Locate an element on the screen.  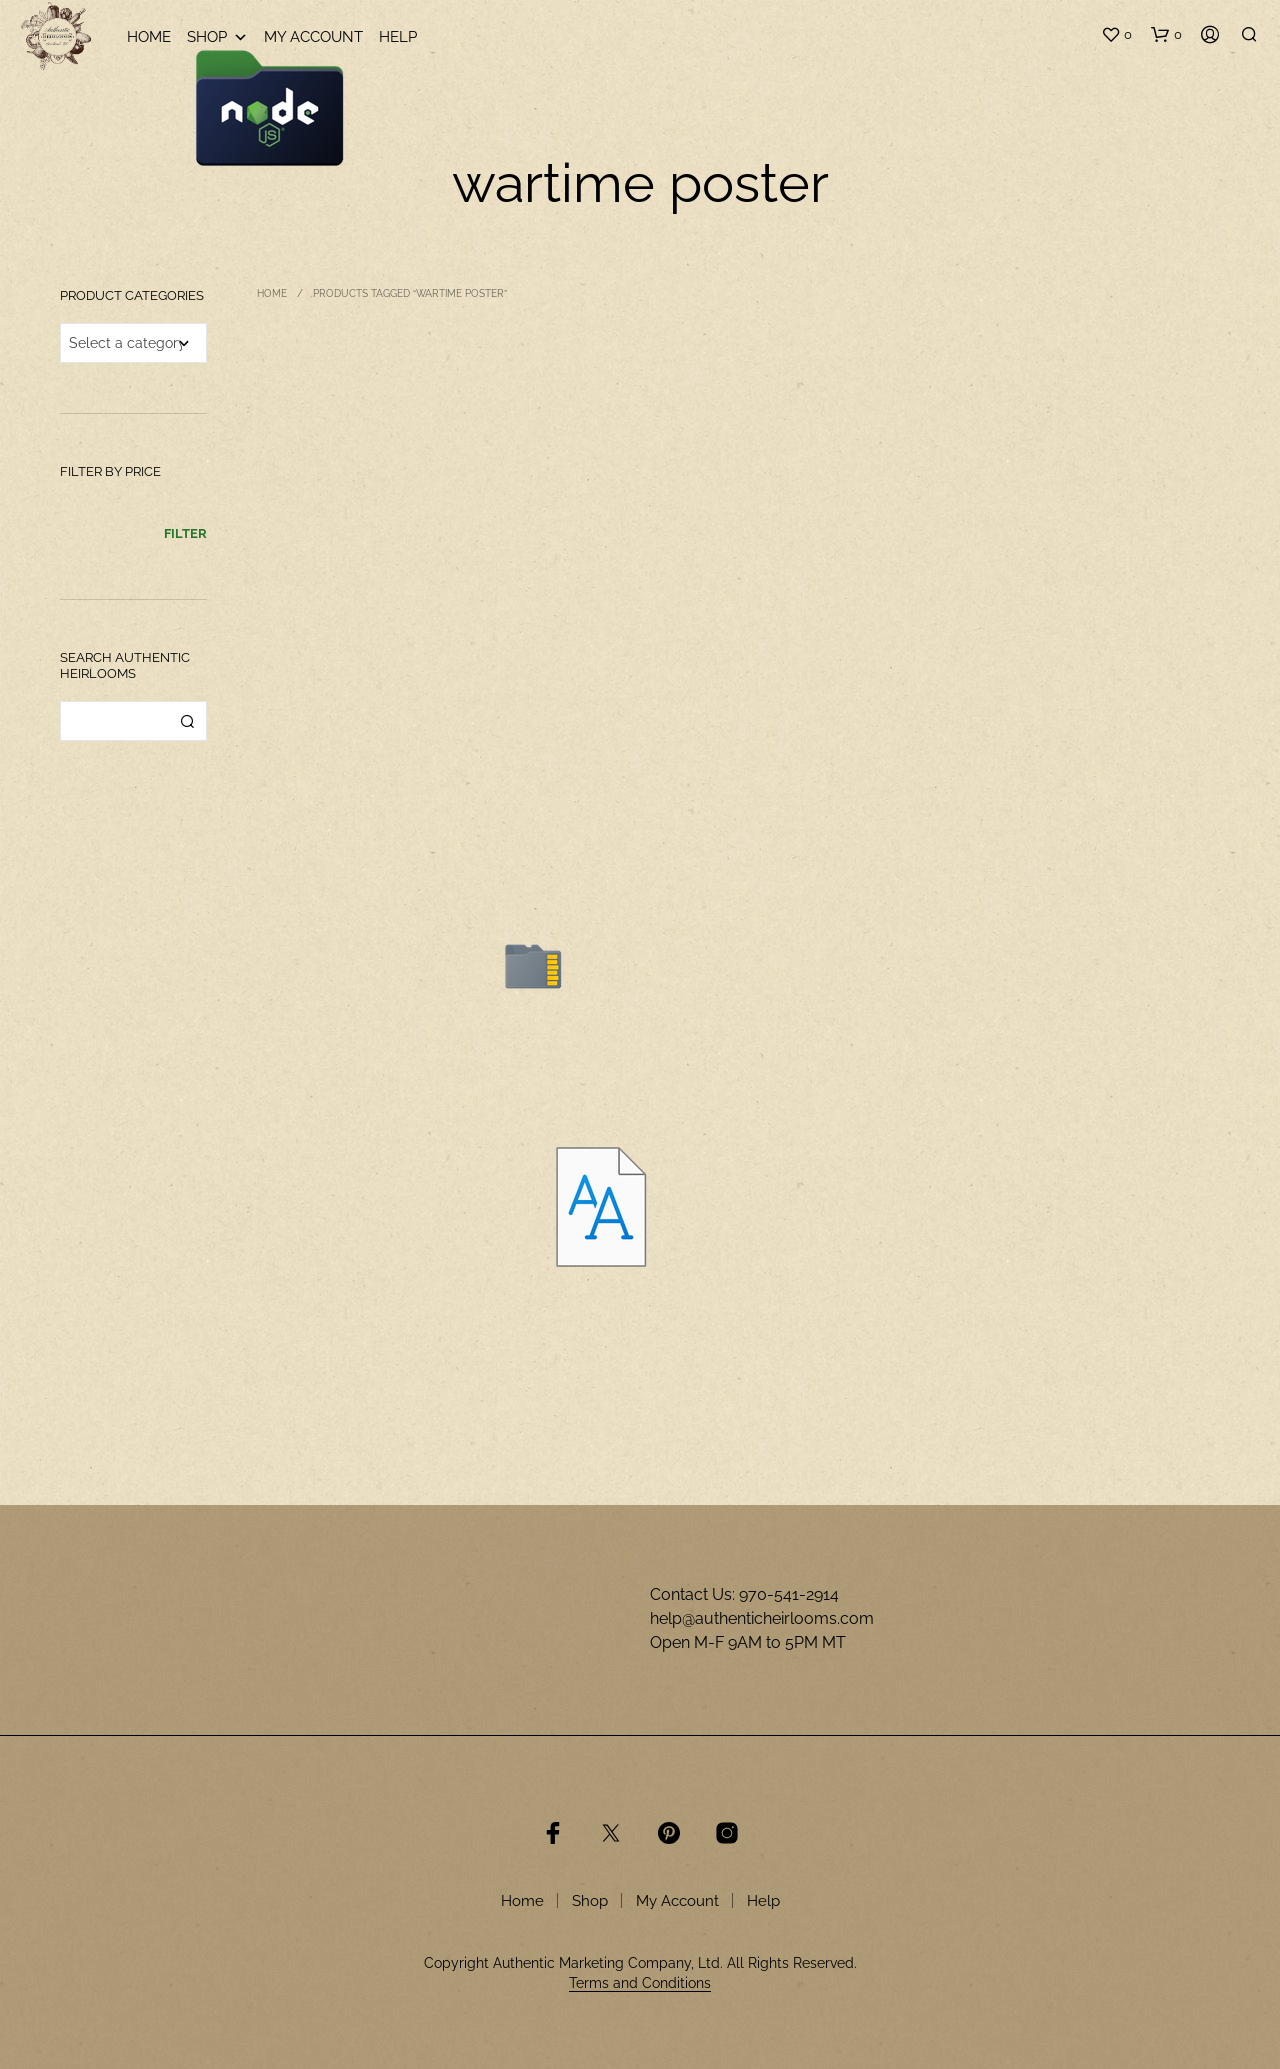
open files stored on sd card is located at coordinates (533, 968).